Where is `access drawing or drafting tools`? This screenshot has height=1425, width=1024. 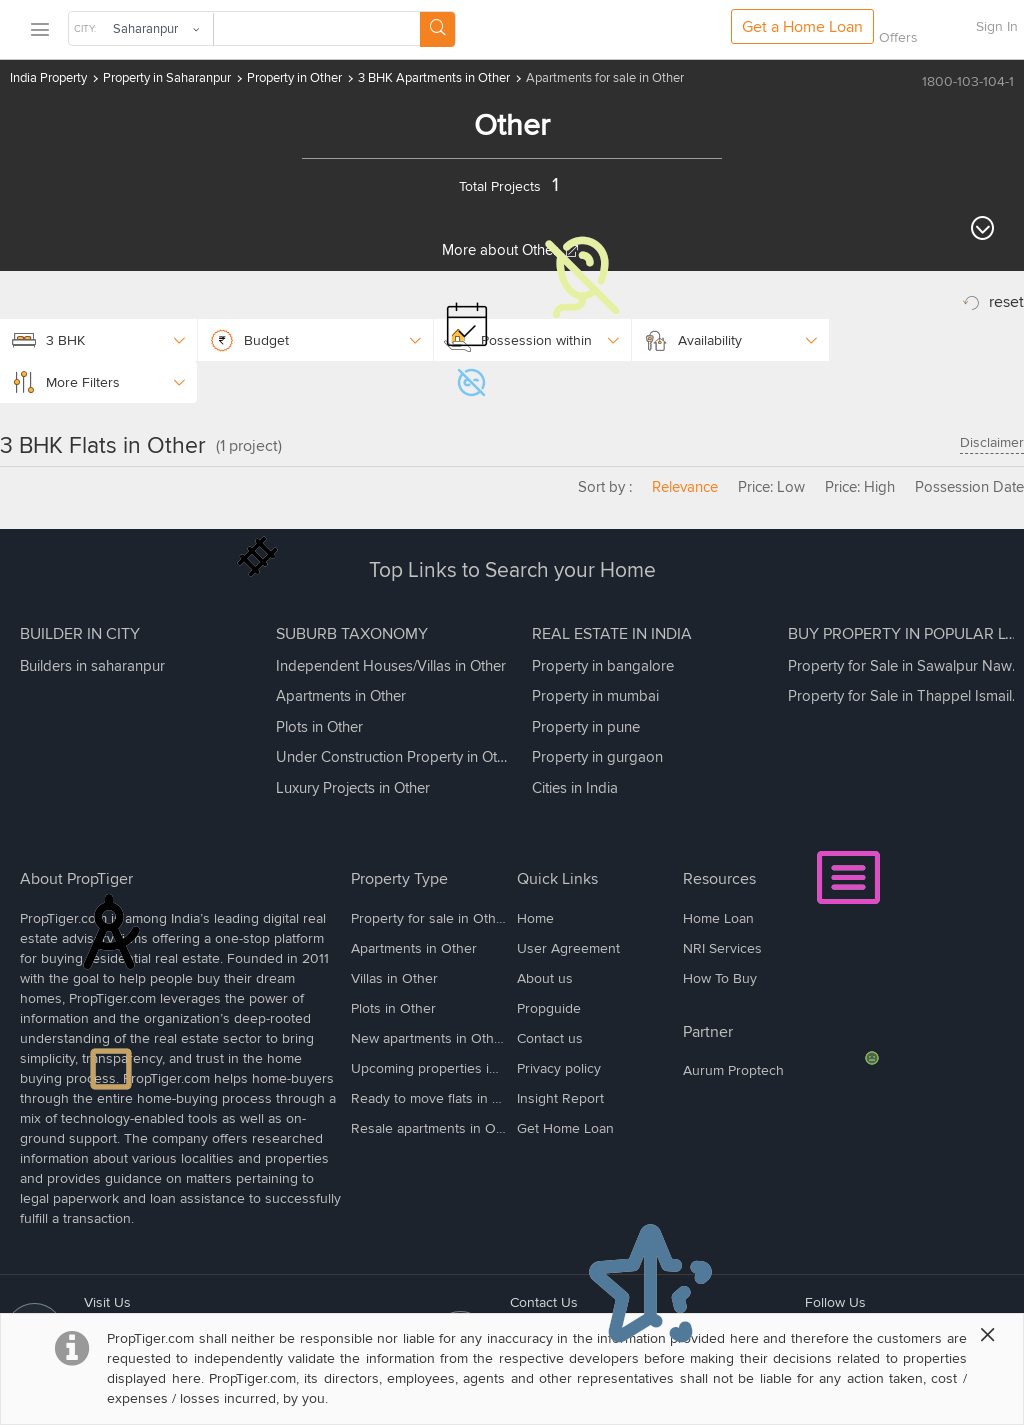 access drawing or drafting tools is located at coordinates (109, 933).